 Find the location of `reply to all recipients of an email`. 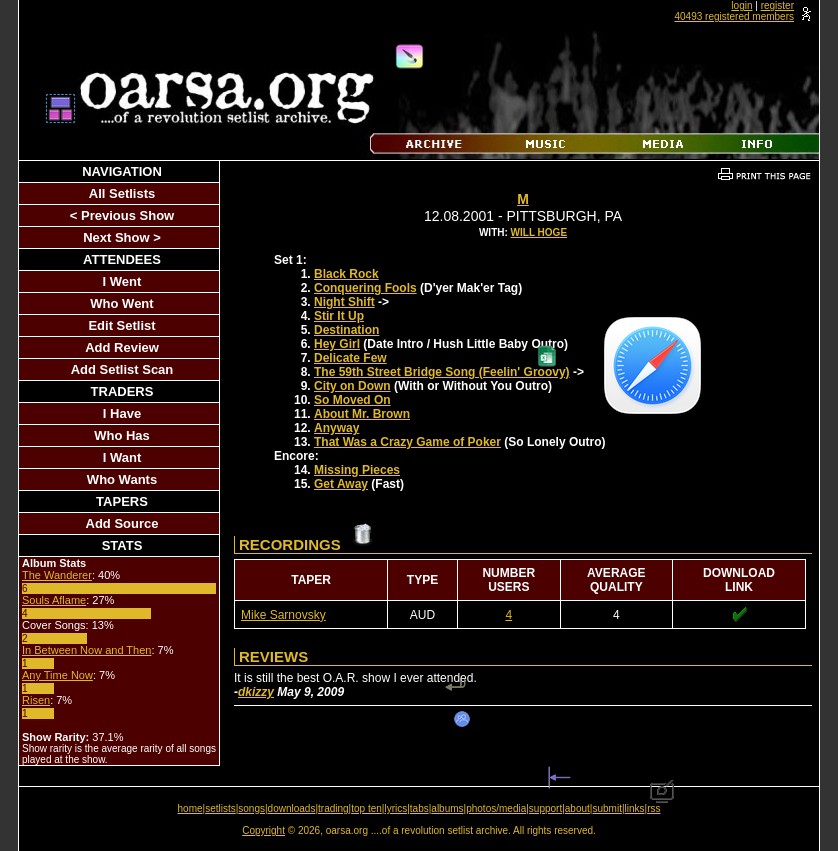

reply to all recipients of an email is located at coordinates (455, 683).